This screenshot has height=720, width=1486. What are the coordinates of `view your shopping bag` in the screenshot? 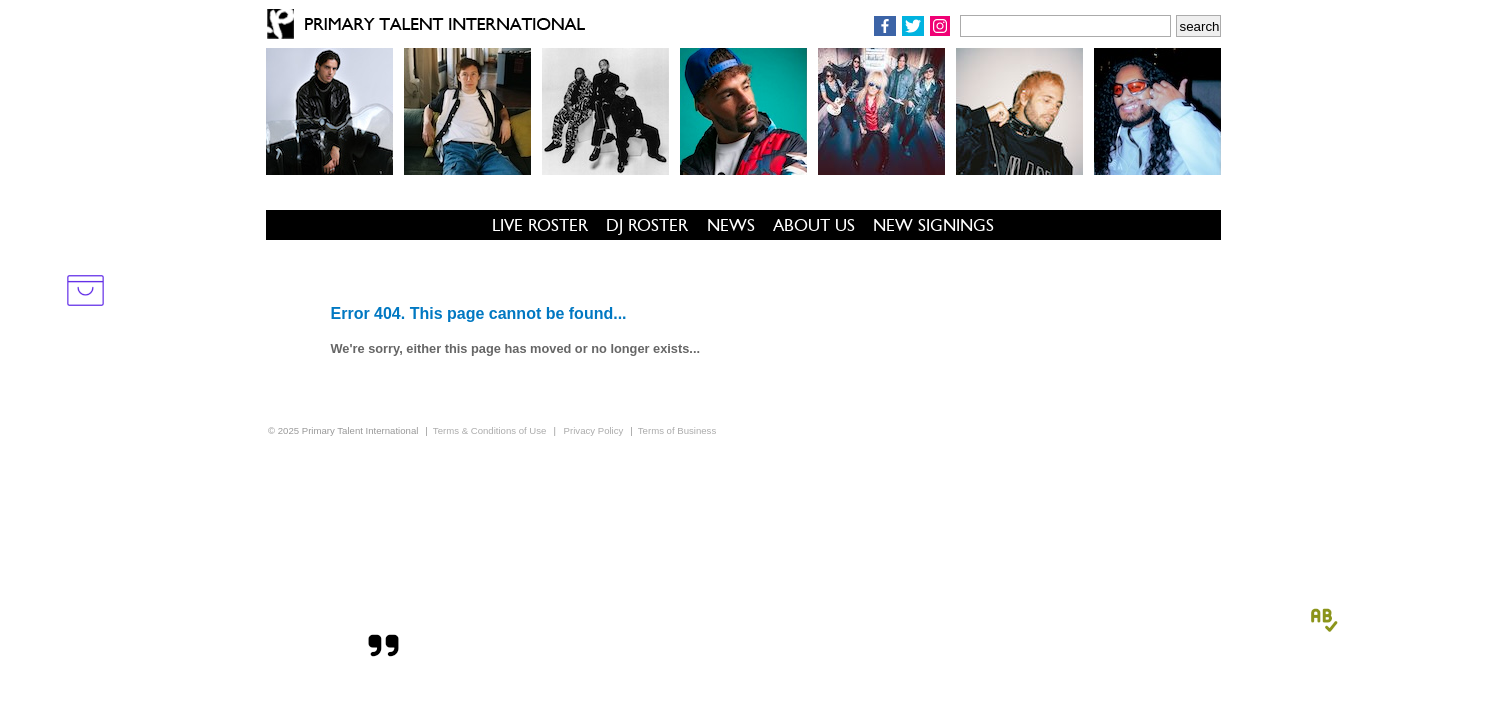 It's located at (85, 290).